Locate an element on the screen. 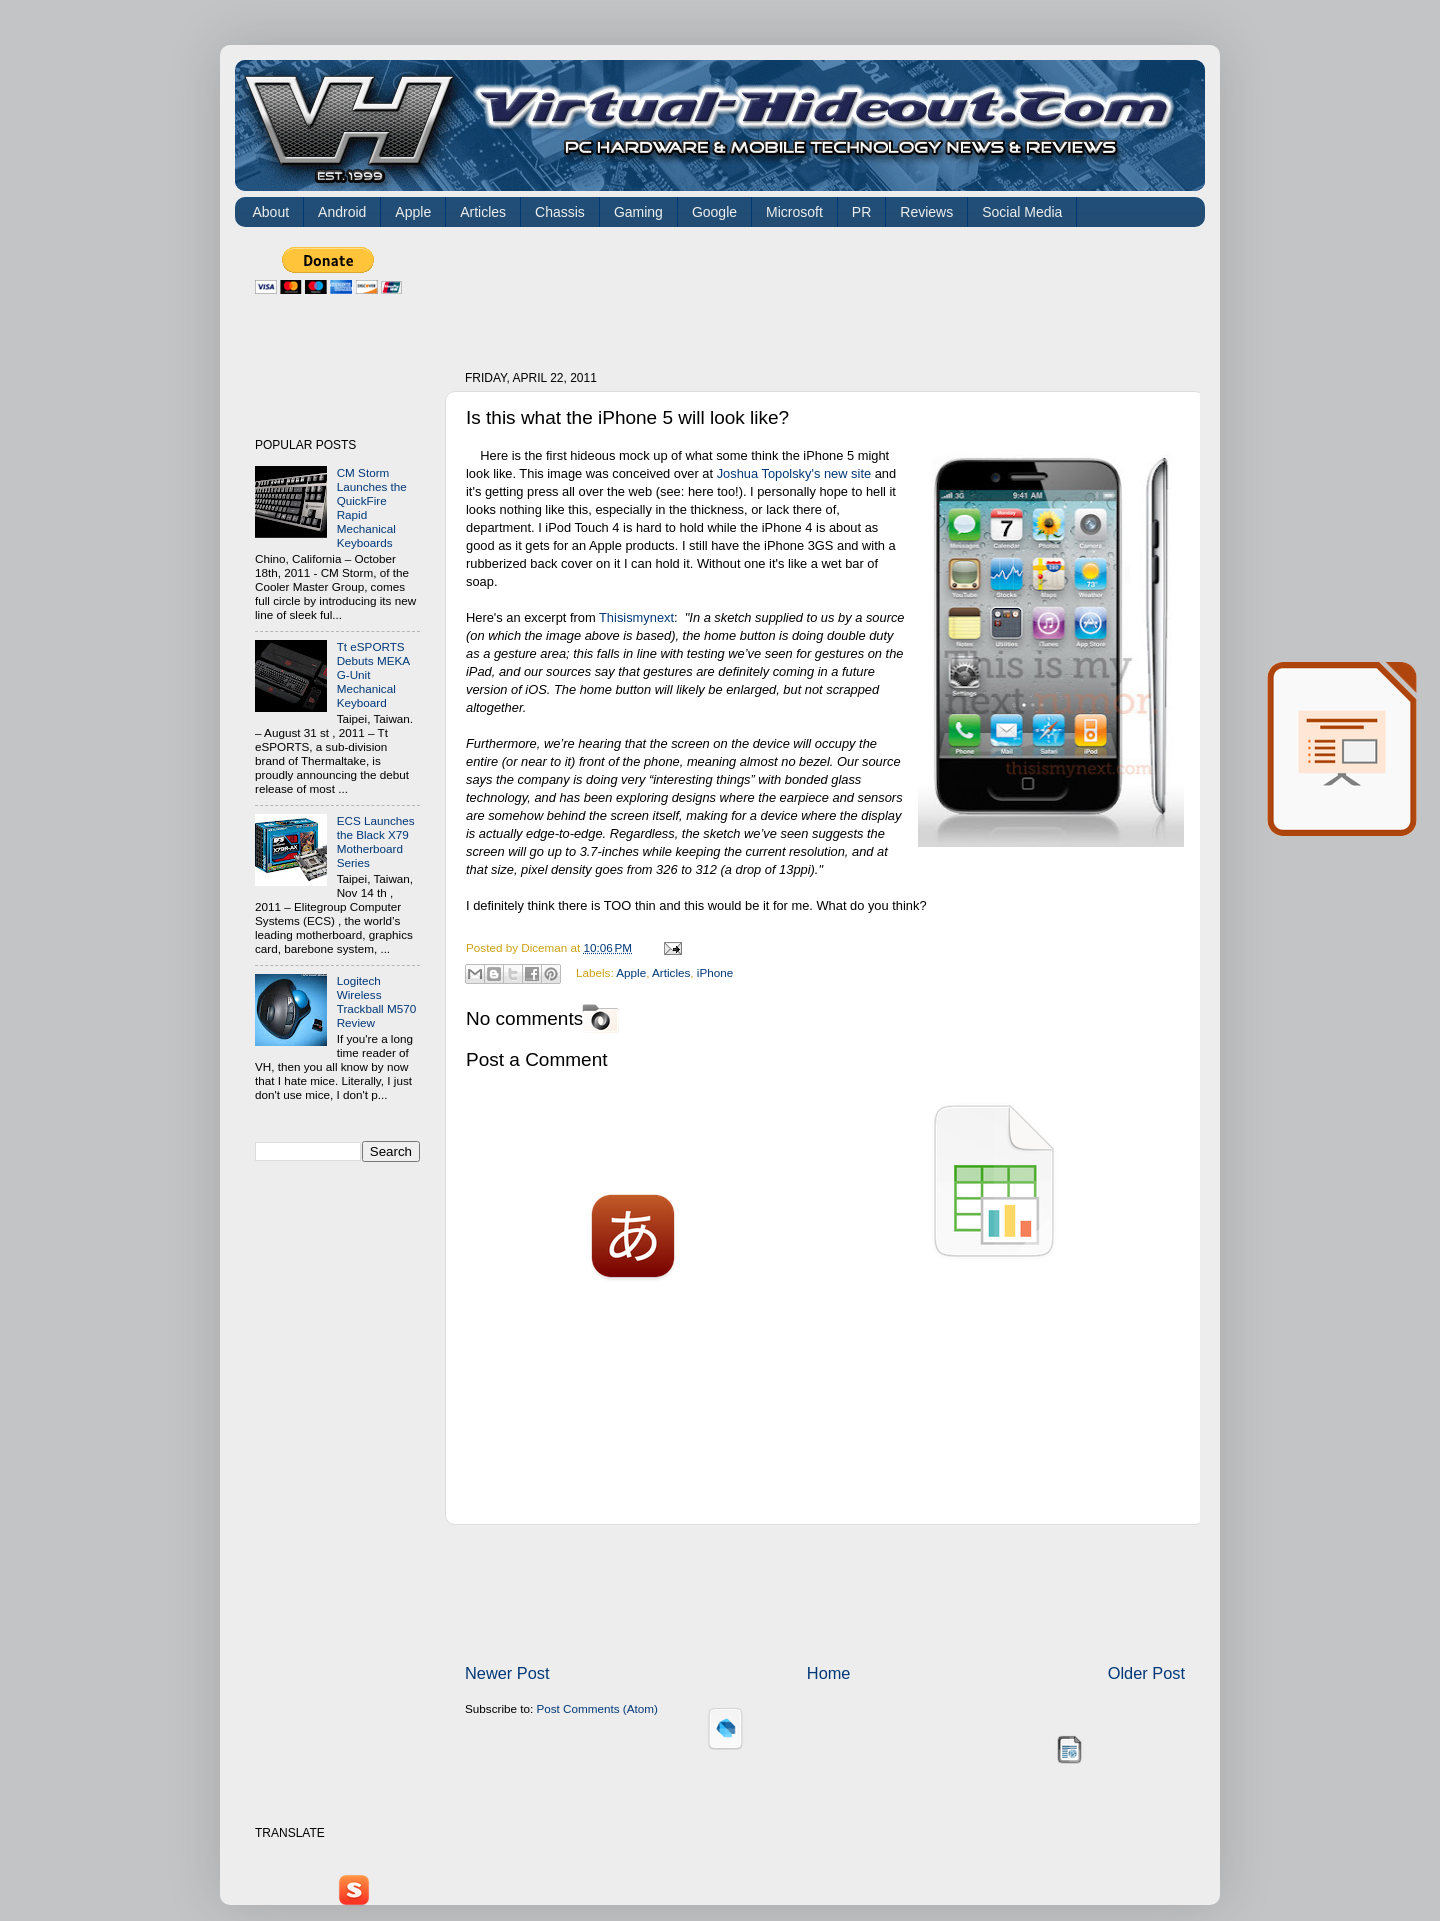 This screenshot has width=1440, height=1921. open folder containing JSON configuration files is located at coordinates (600, 1019).